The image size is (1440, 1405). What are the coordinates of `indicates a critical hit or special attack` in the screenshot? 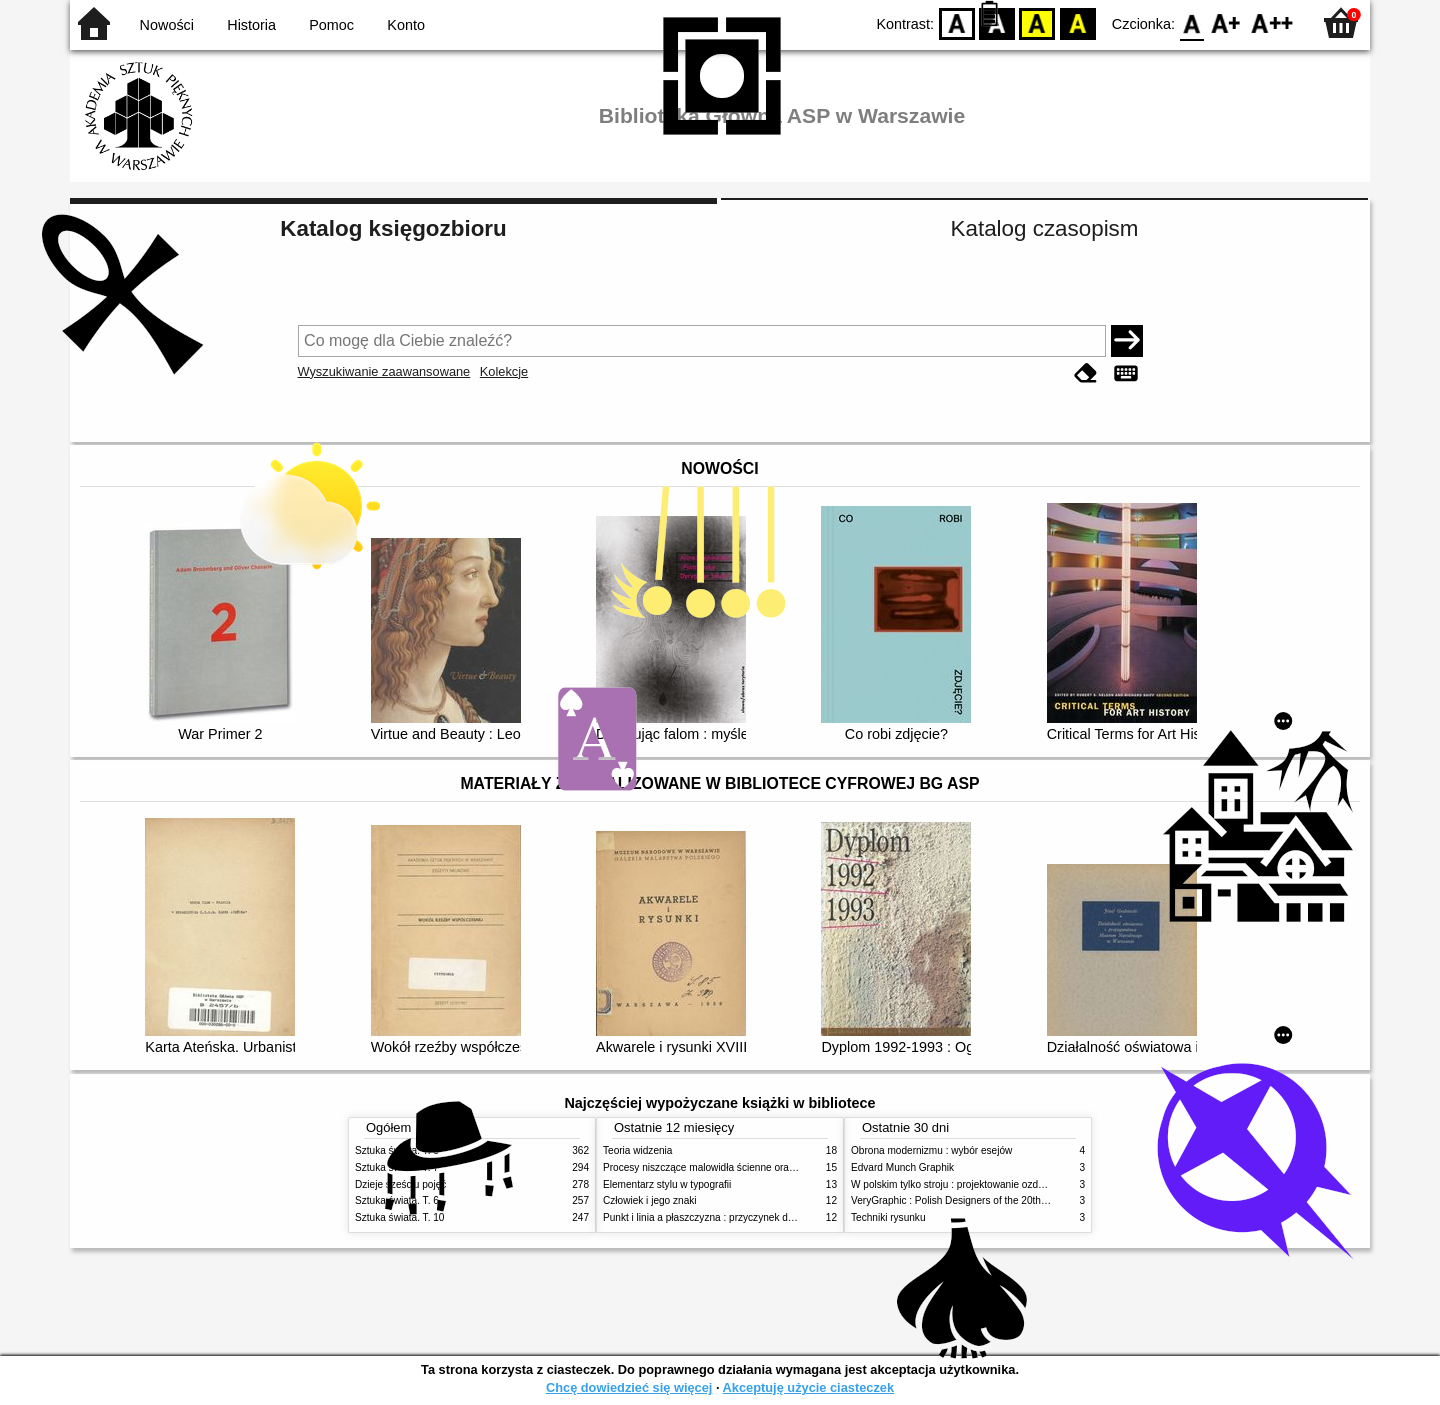 It's located at (1254, 1160).